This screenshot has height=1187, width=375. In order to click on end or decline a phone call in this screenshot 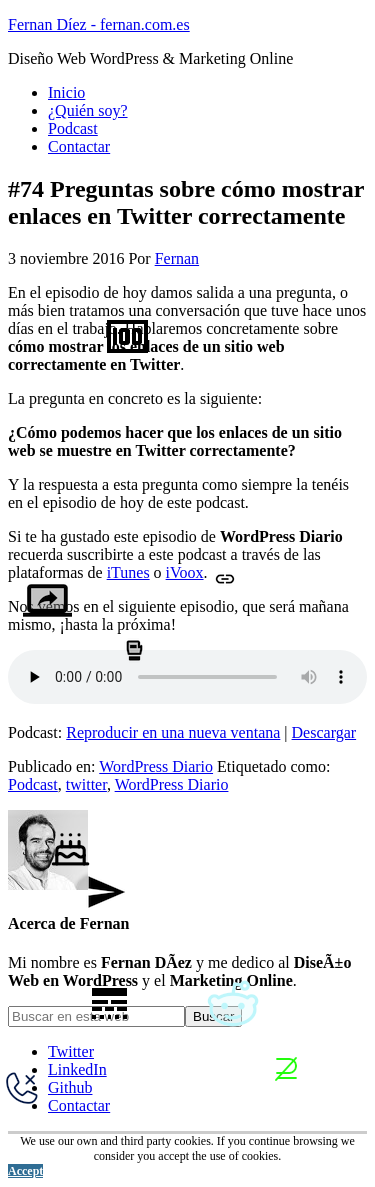, I will do `click(22, 1087)`.